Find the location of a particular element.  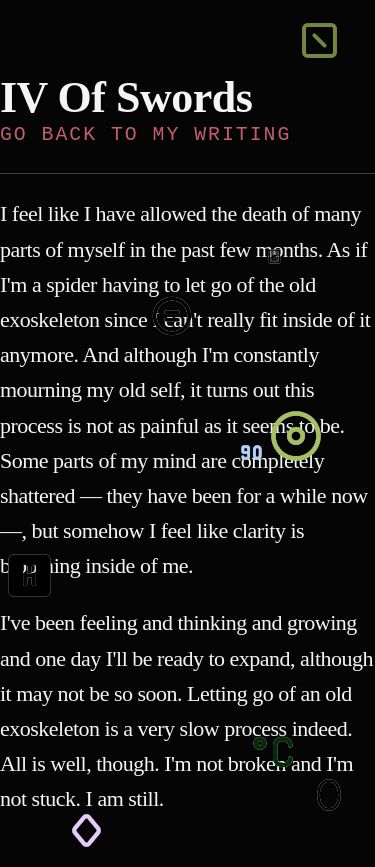

add or edit a keyframe in animation timeline is located at coordinates (86, 830).